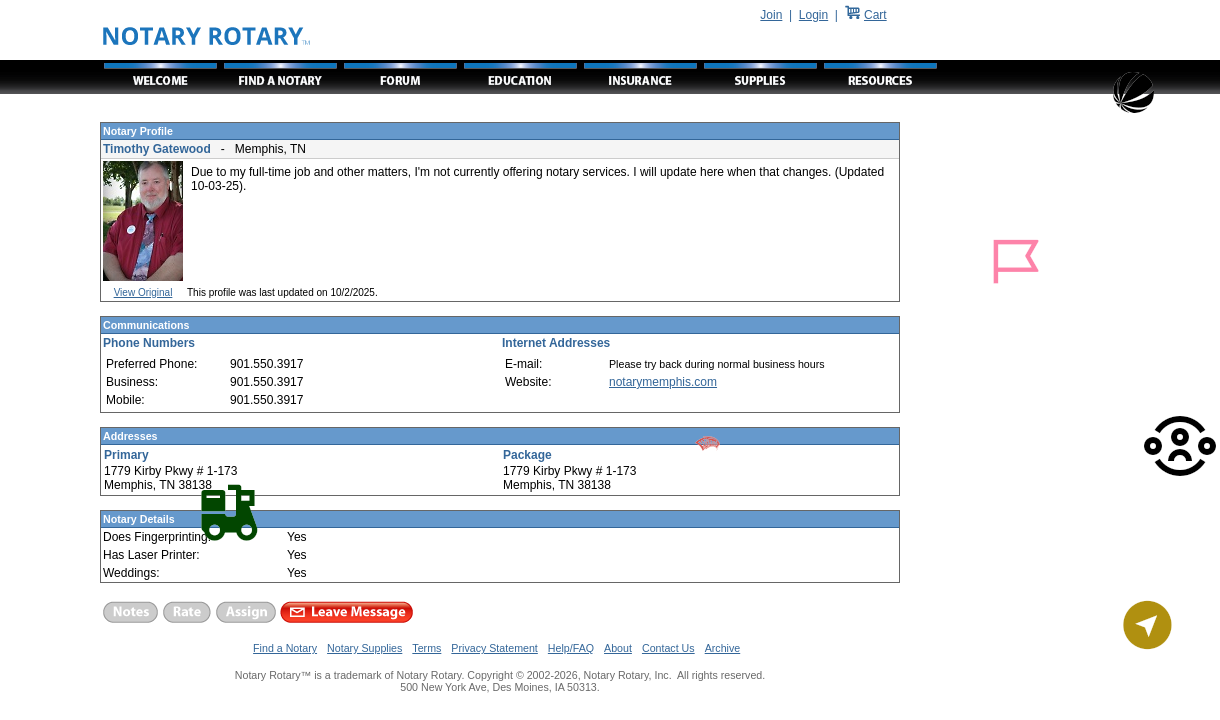 This screenshot has height=720, width=1220. Describe the element at coordinates (1180, 446) in the screenshot. I see `view community members` at that location.